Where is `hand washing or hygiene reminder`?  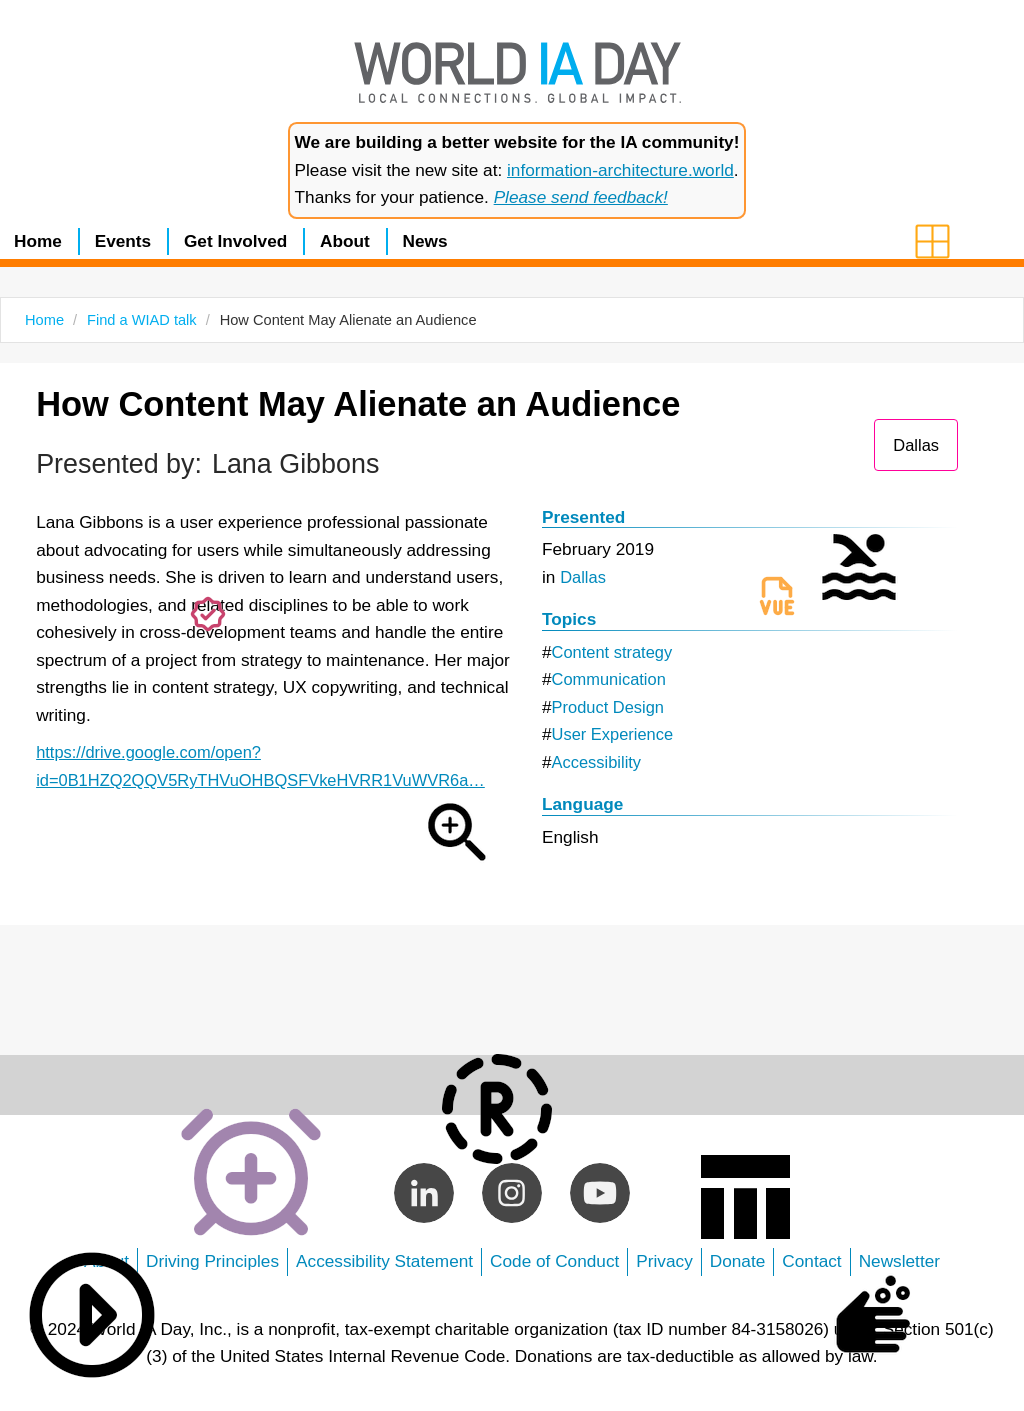 hand washing or hygiene reminder is located at coordinates (875, 1314).